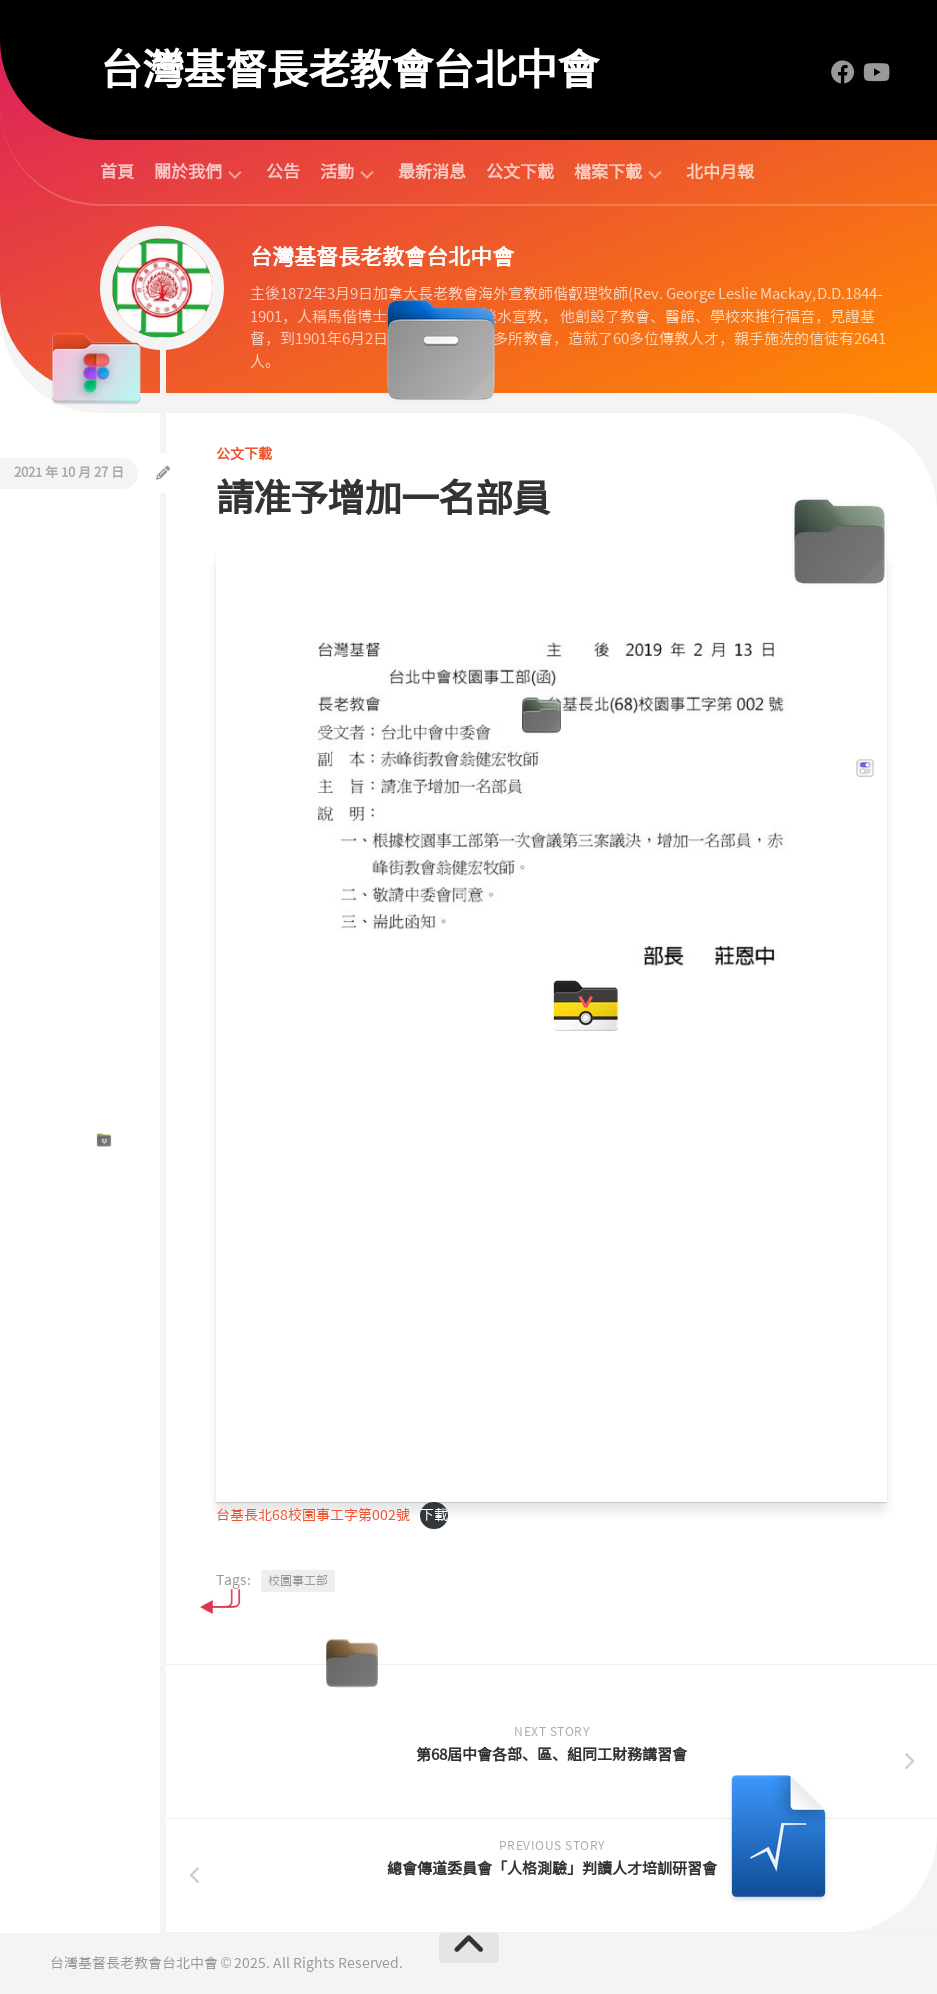 This screenshot has width=937, height=1994. What do you see at coordinates (219, 1598) in the screenshot?
I see `reply to all recipients of an email` at bounding box center [219, 1598].